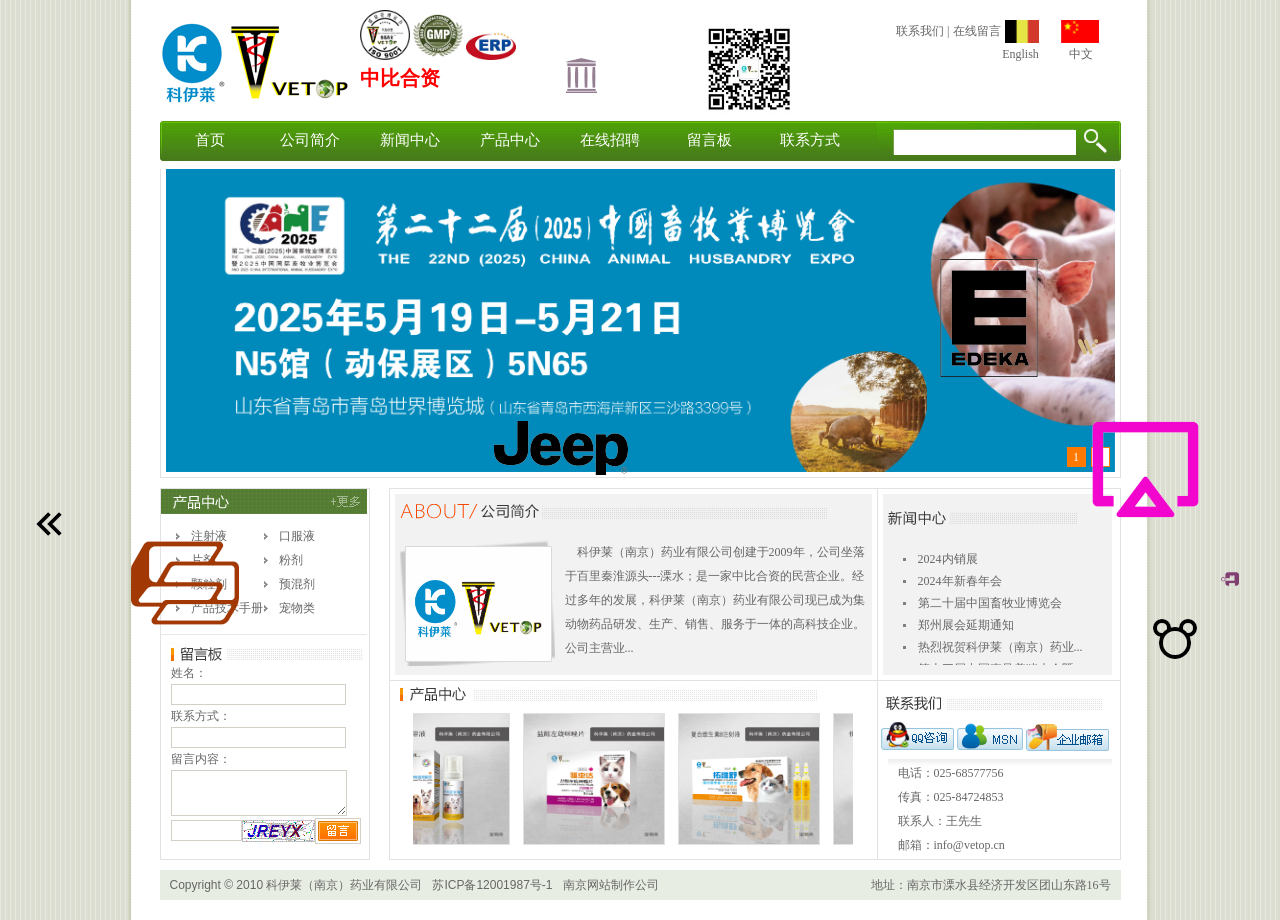 This screenshot has height=920, width=1280. What do you see at coordinates (1175, 639) in the screenshot?
I see `access Disney account or profile` at bounding box center [1175, 639].